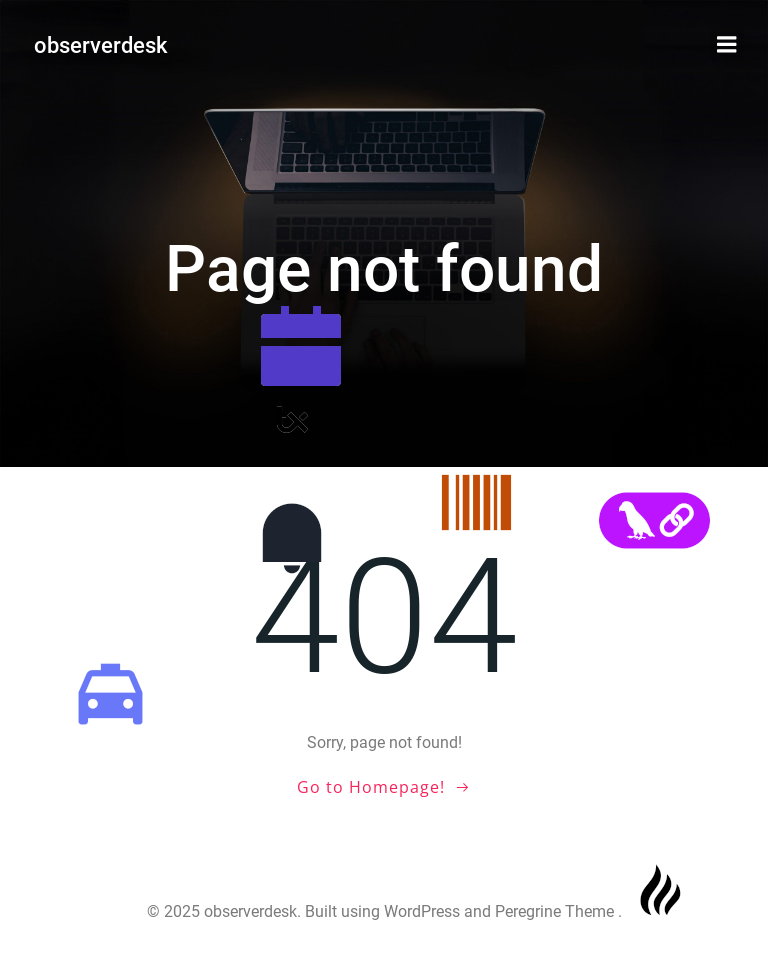 This screenshot has width=768, height=965. What do you see at coordinates (292, 536) in the screenshot?
I see `view notifications` at bounding box center [292, 536].